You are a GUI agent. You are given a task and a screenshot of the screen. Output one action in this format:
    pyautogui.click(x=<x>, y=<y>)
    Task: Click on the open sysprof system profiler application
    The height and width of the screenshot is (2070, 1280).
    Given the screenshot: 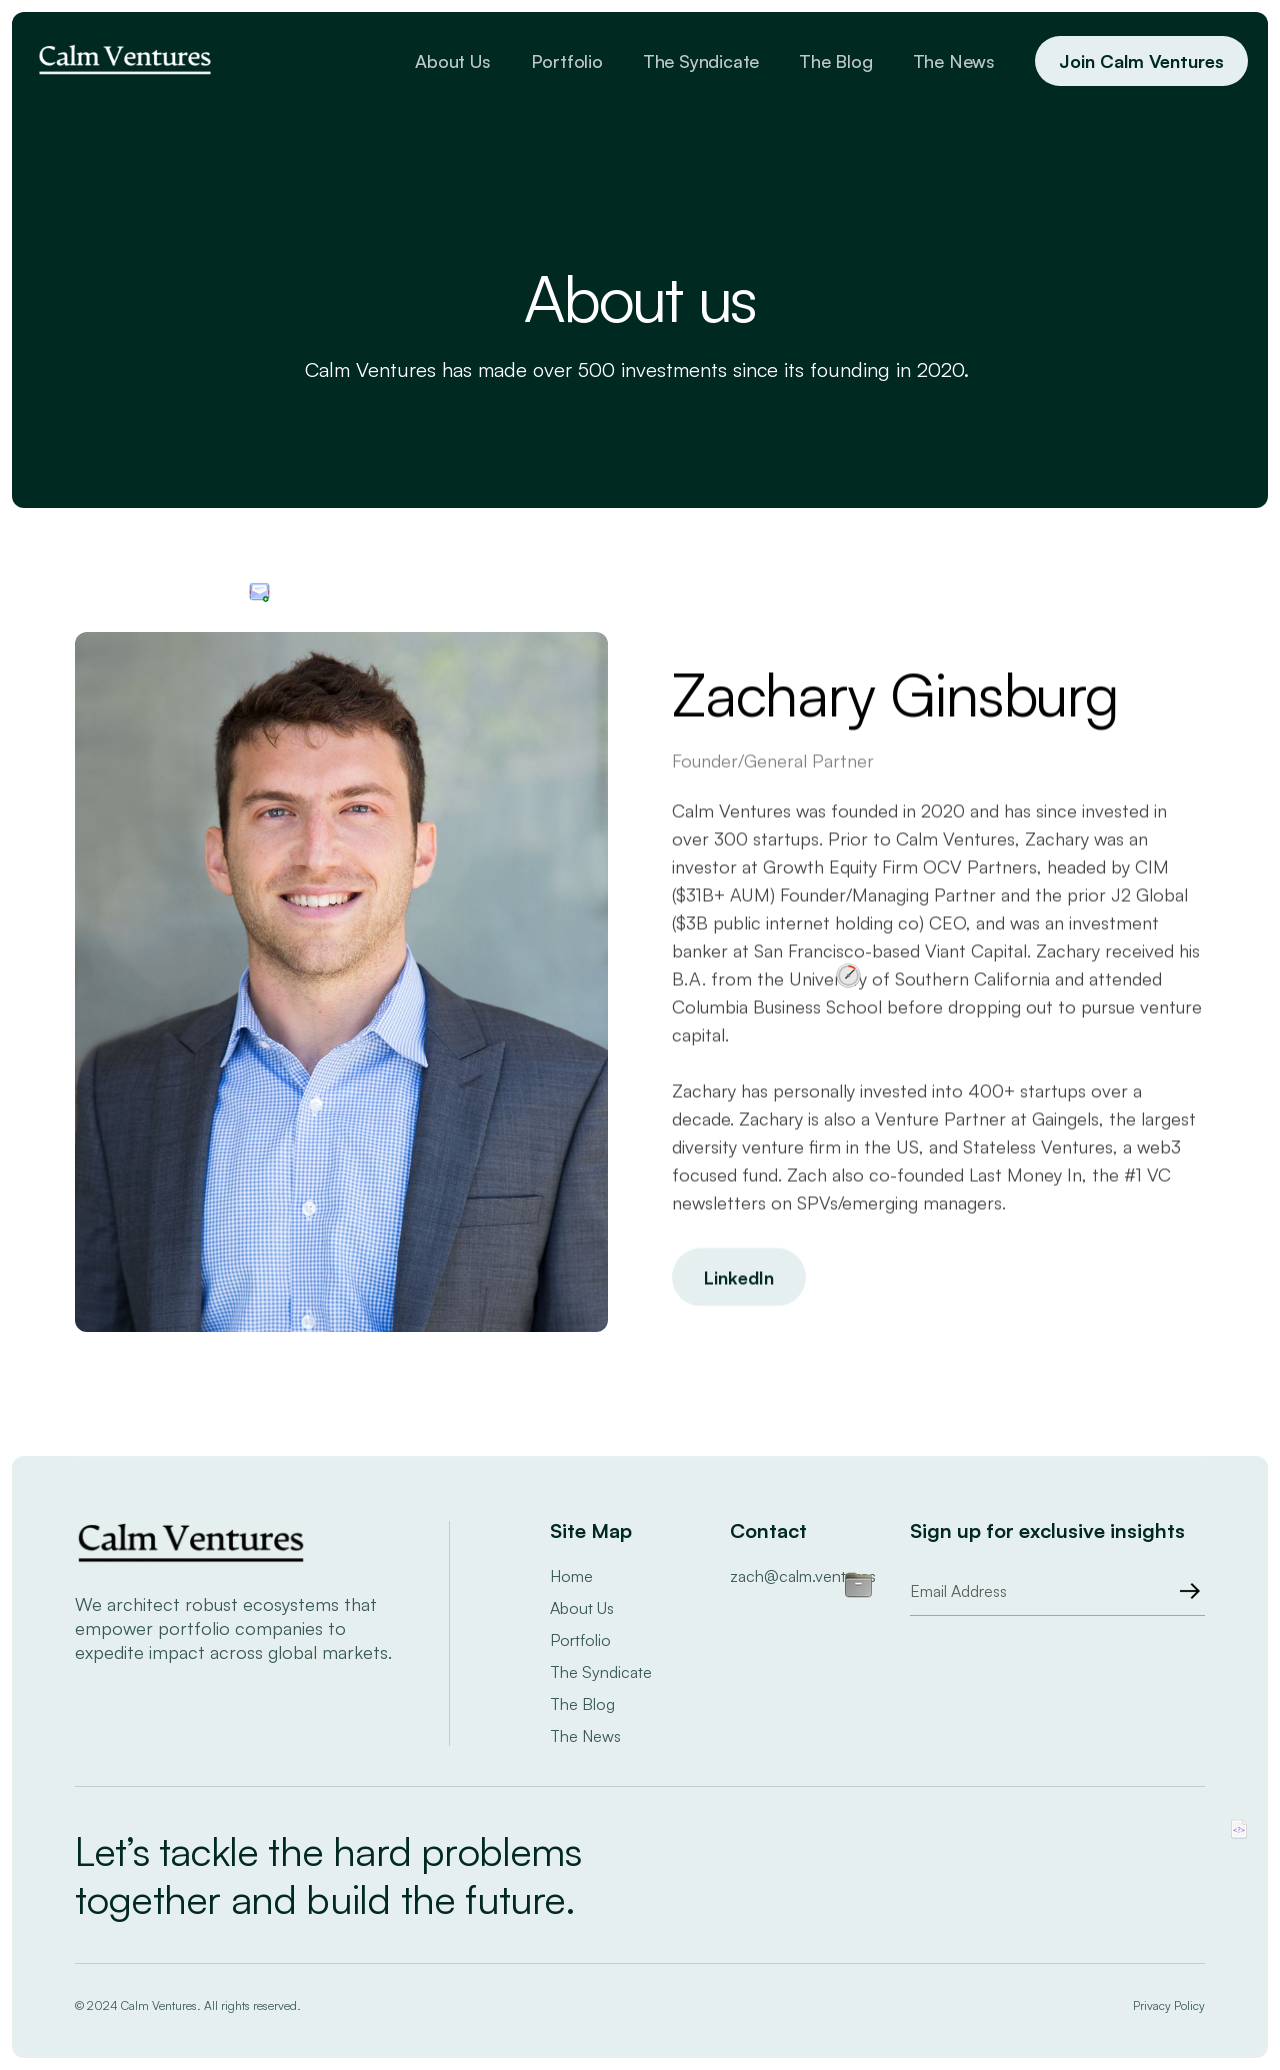 What is the action you would take?
    pyautogui.click(x=848, y=975)
    